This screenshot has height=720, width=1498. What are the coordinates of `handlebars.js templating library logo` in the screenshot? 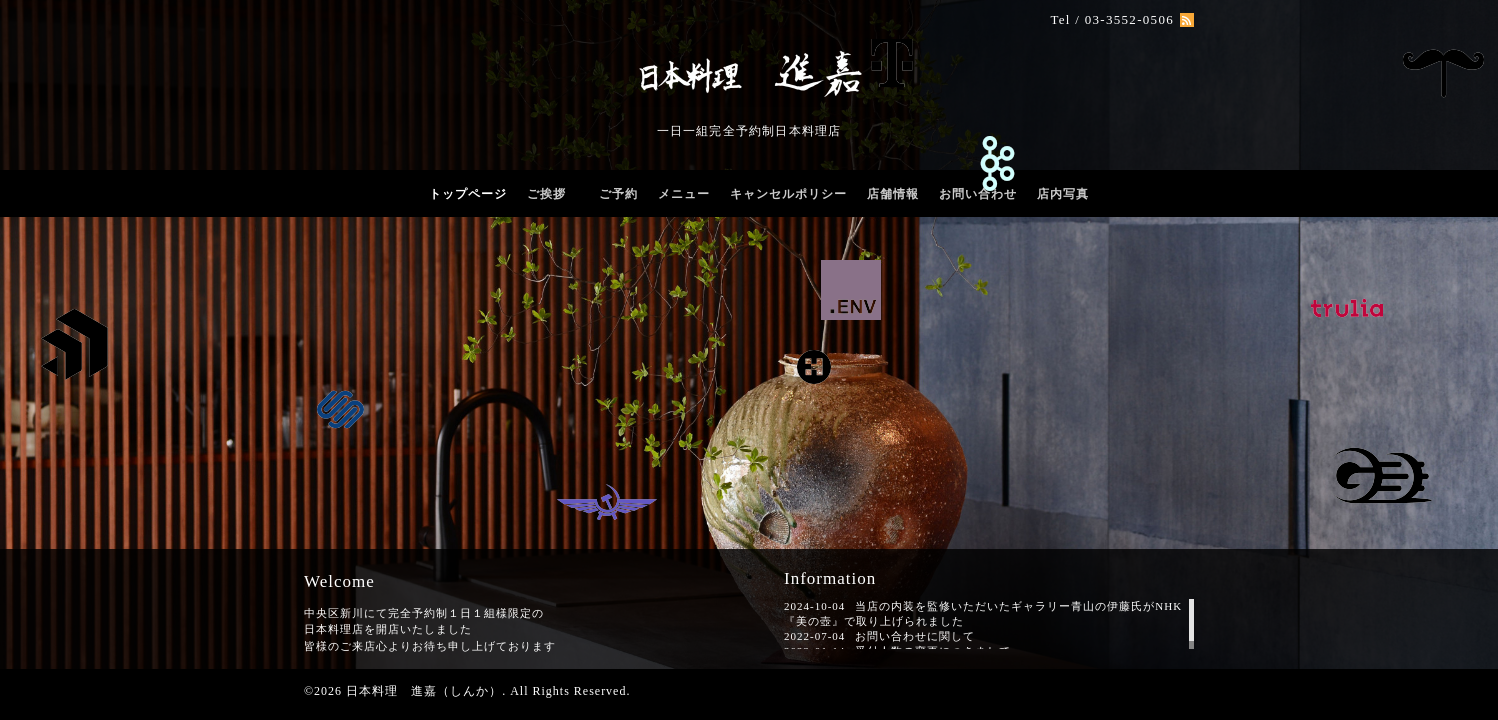 It's located at (1443, 73).